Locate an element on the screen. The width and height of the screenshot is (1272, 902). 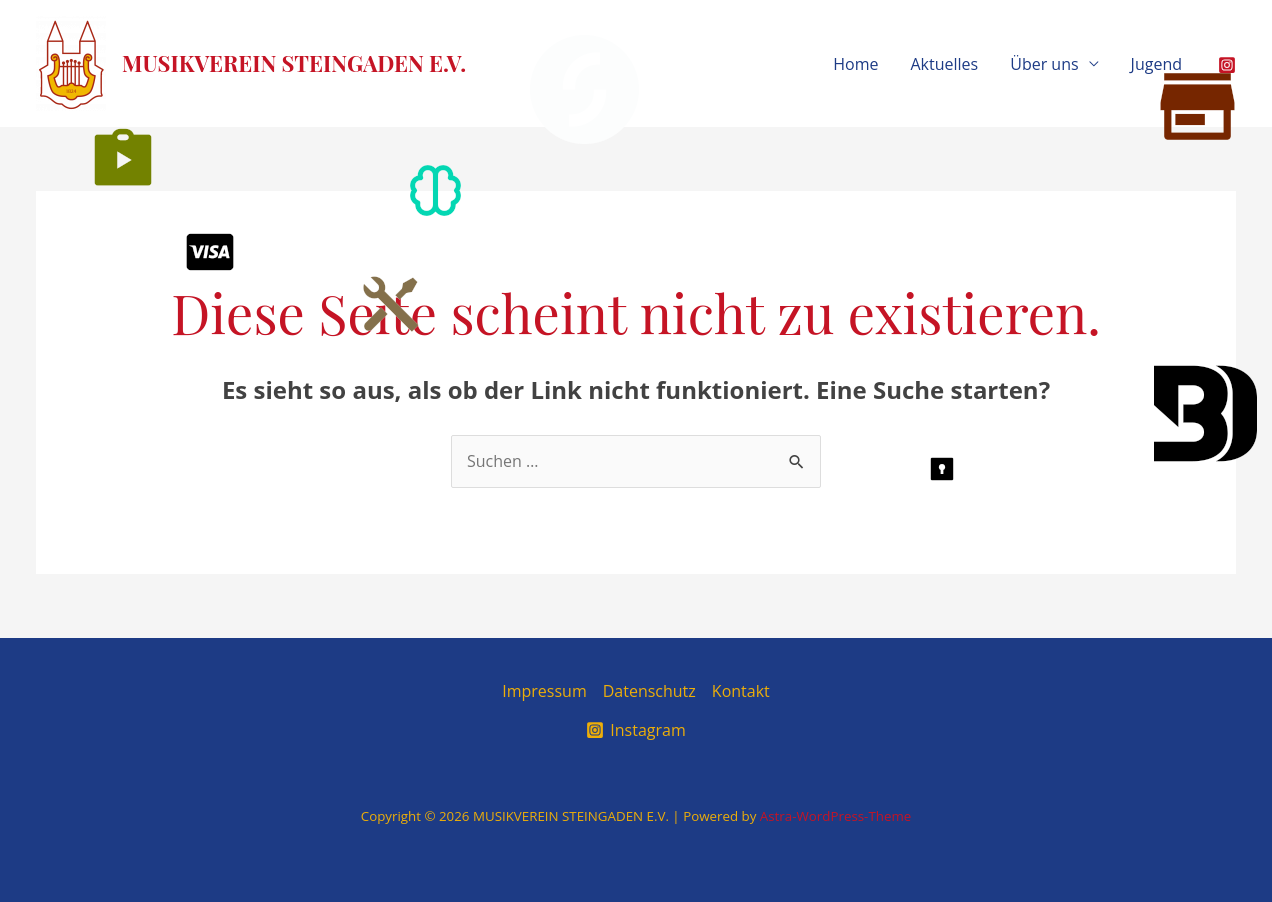
pay with Visa credit or debit card is located at coordinates (210, 252).